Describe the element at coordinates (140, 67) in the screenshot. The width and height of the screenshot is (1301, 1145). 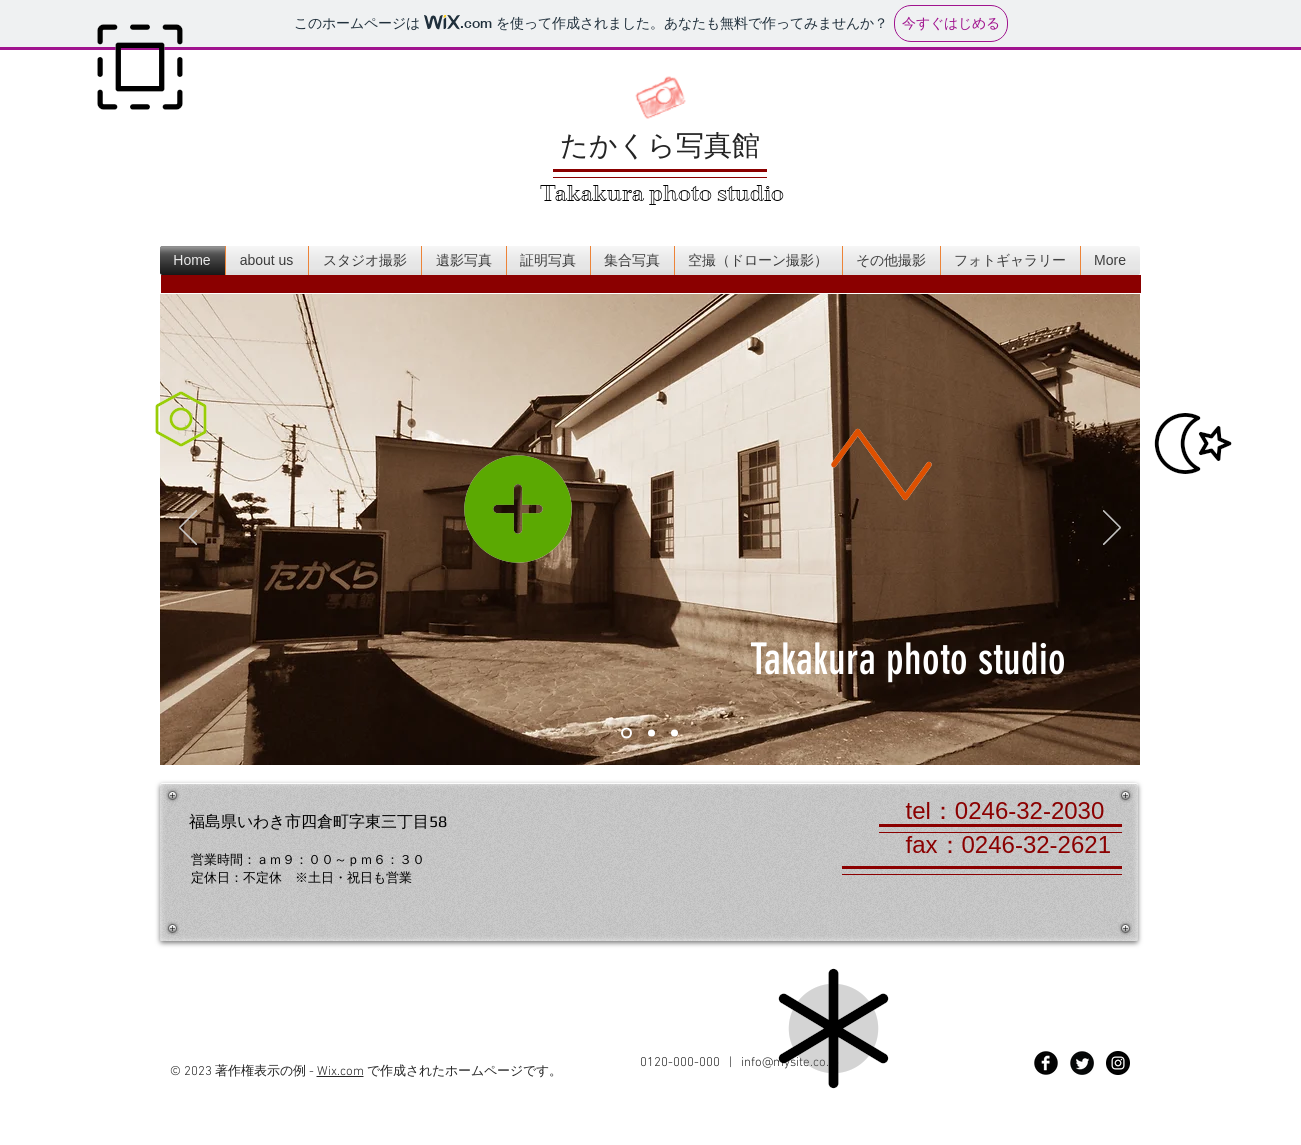
I see `select all items` at that location.